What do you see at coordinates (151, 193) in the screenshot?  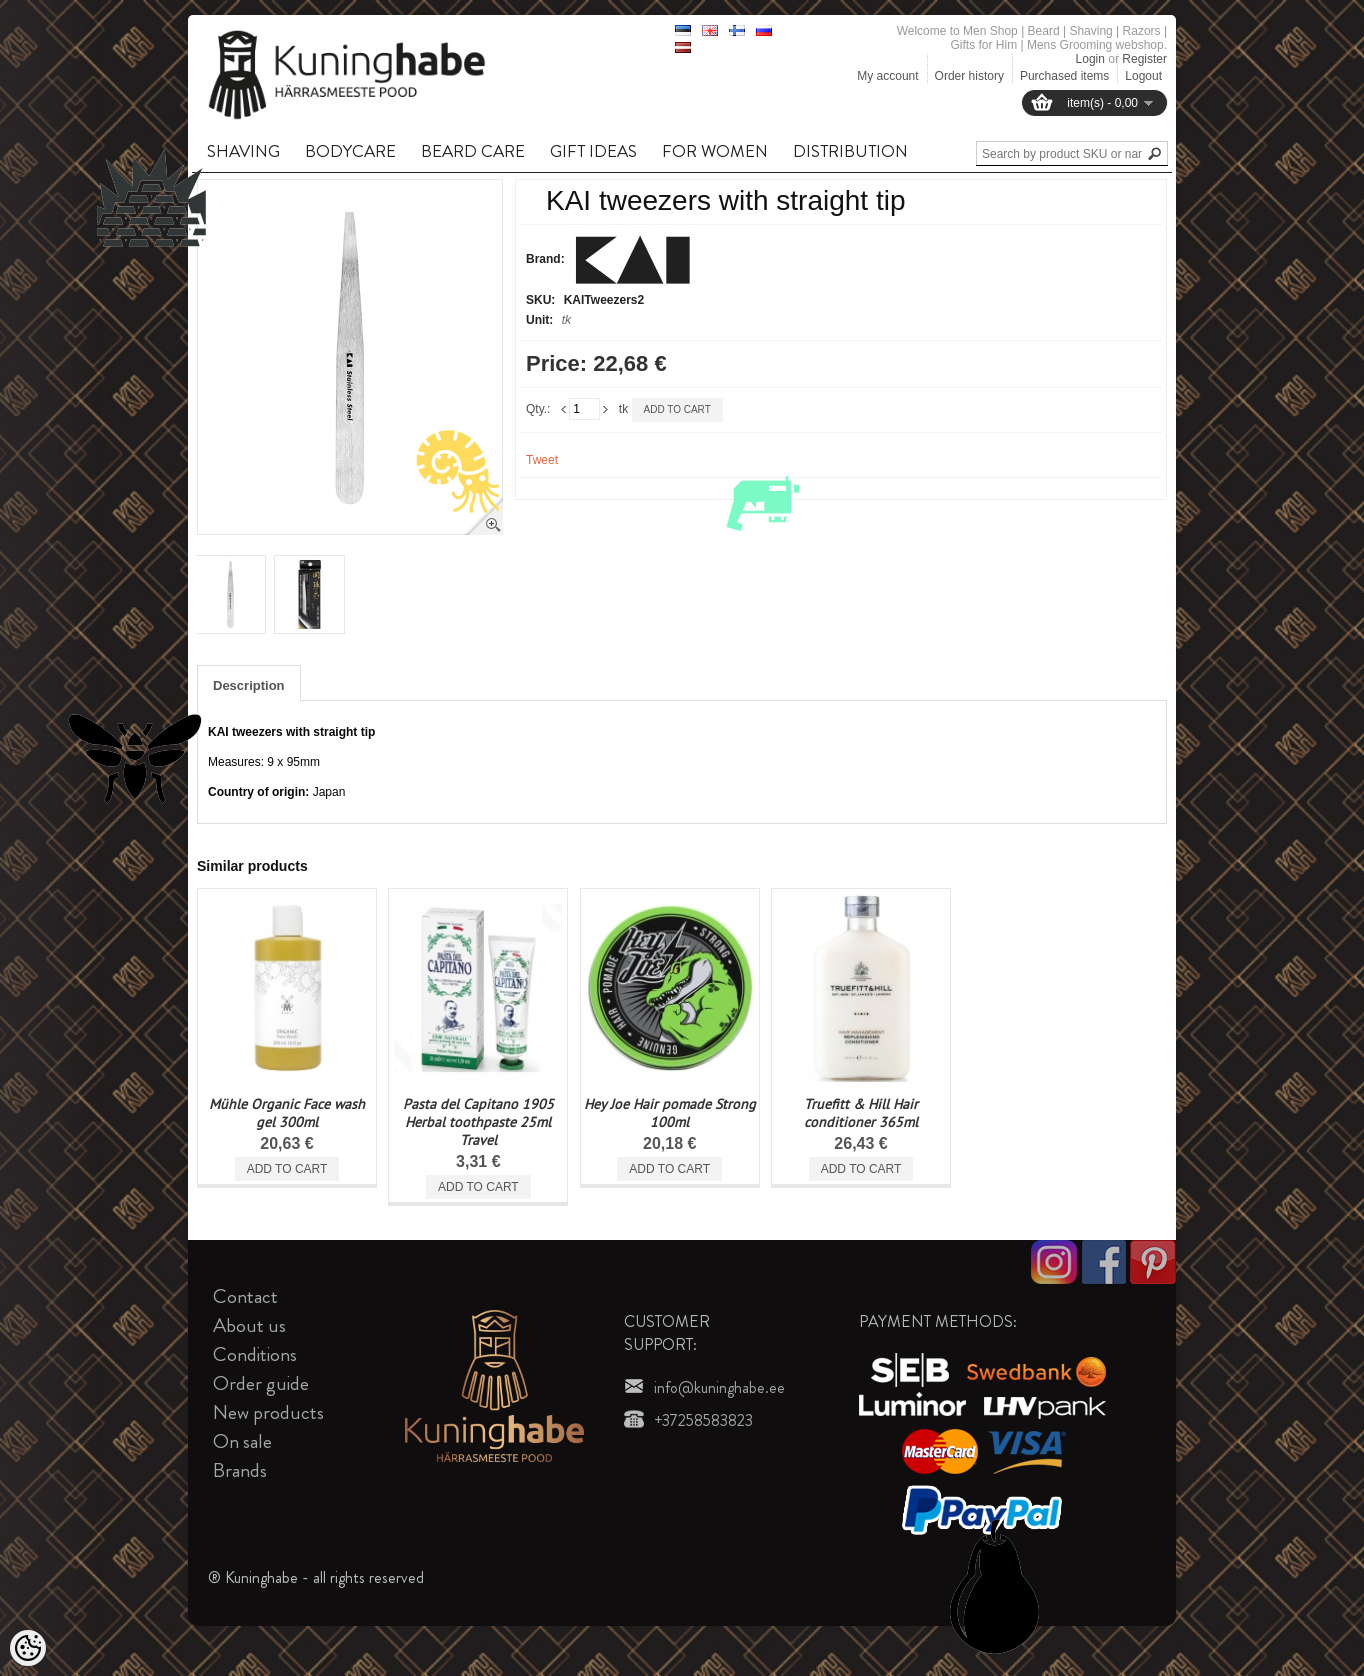 I see `view your in-game currency or gold balance` at bounding box center [151, 193].